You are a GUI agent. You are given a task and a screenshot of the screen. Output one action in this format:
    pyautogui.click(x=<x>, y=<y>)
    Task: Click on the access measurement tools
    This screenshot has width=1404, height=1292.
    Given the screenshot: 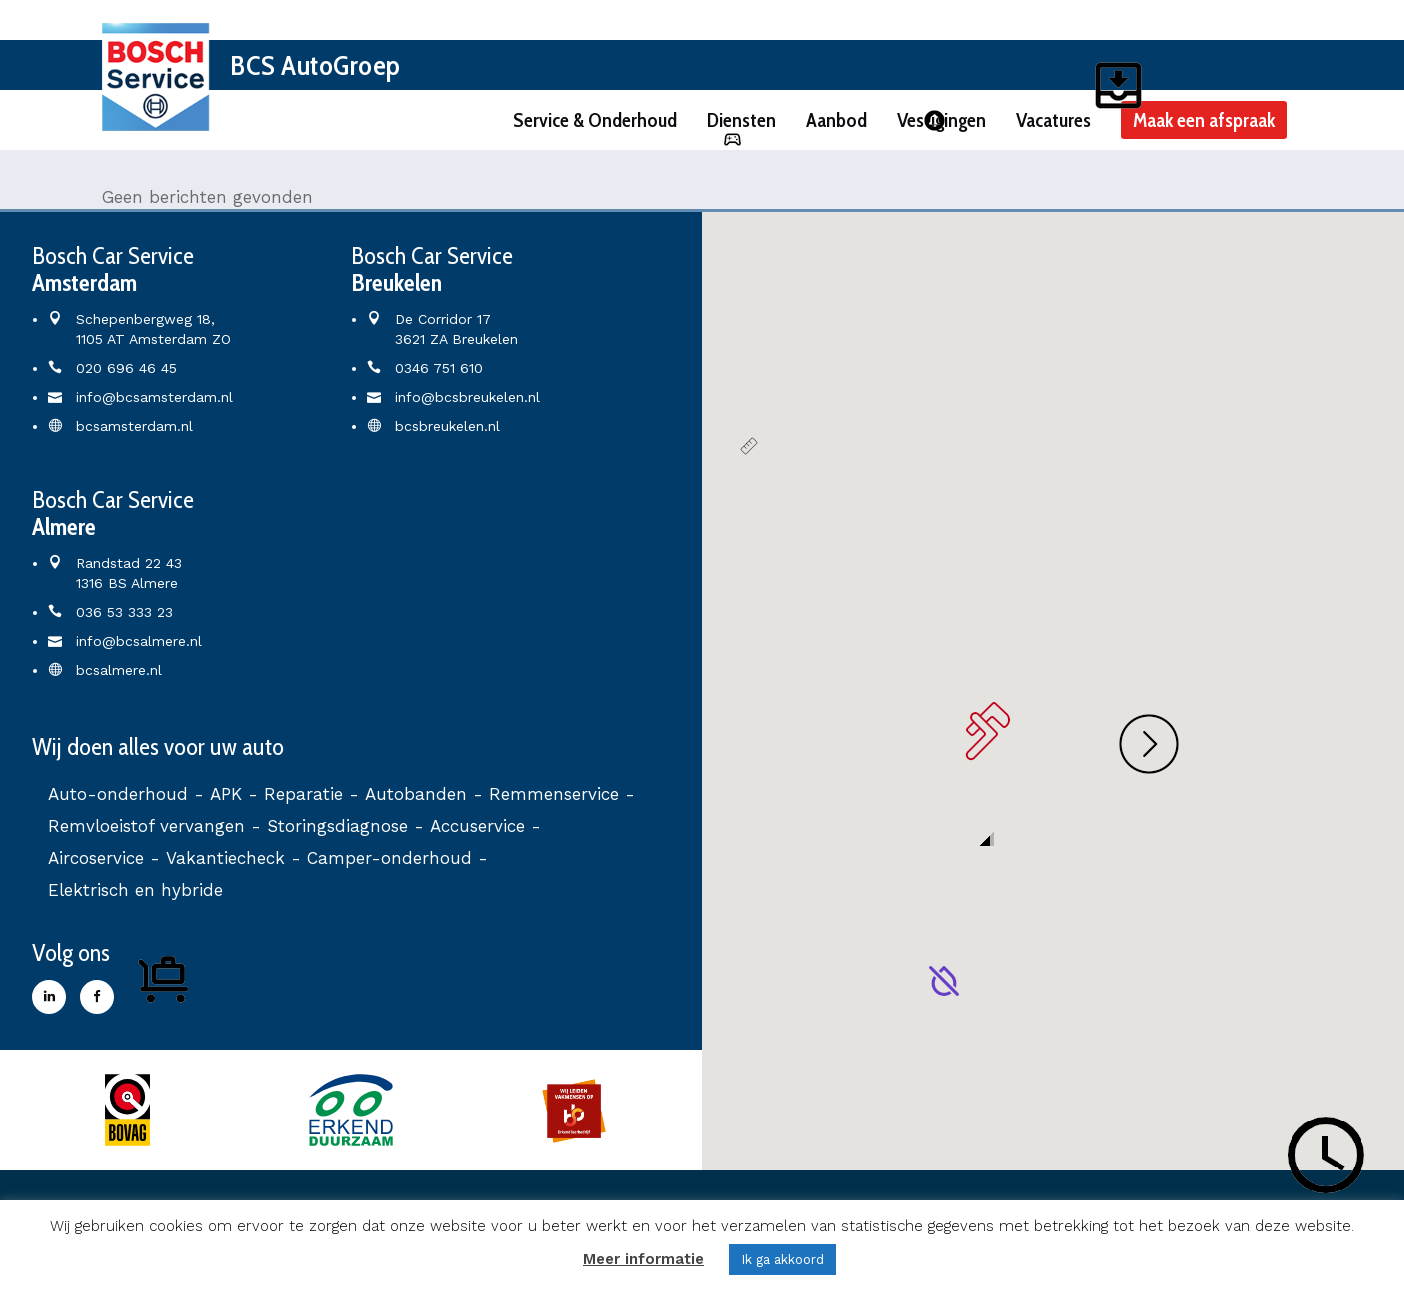 What is the action you would take?
    pyautogui.click(x=749, y=446)
    